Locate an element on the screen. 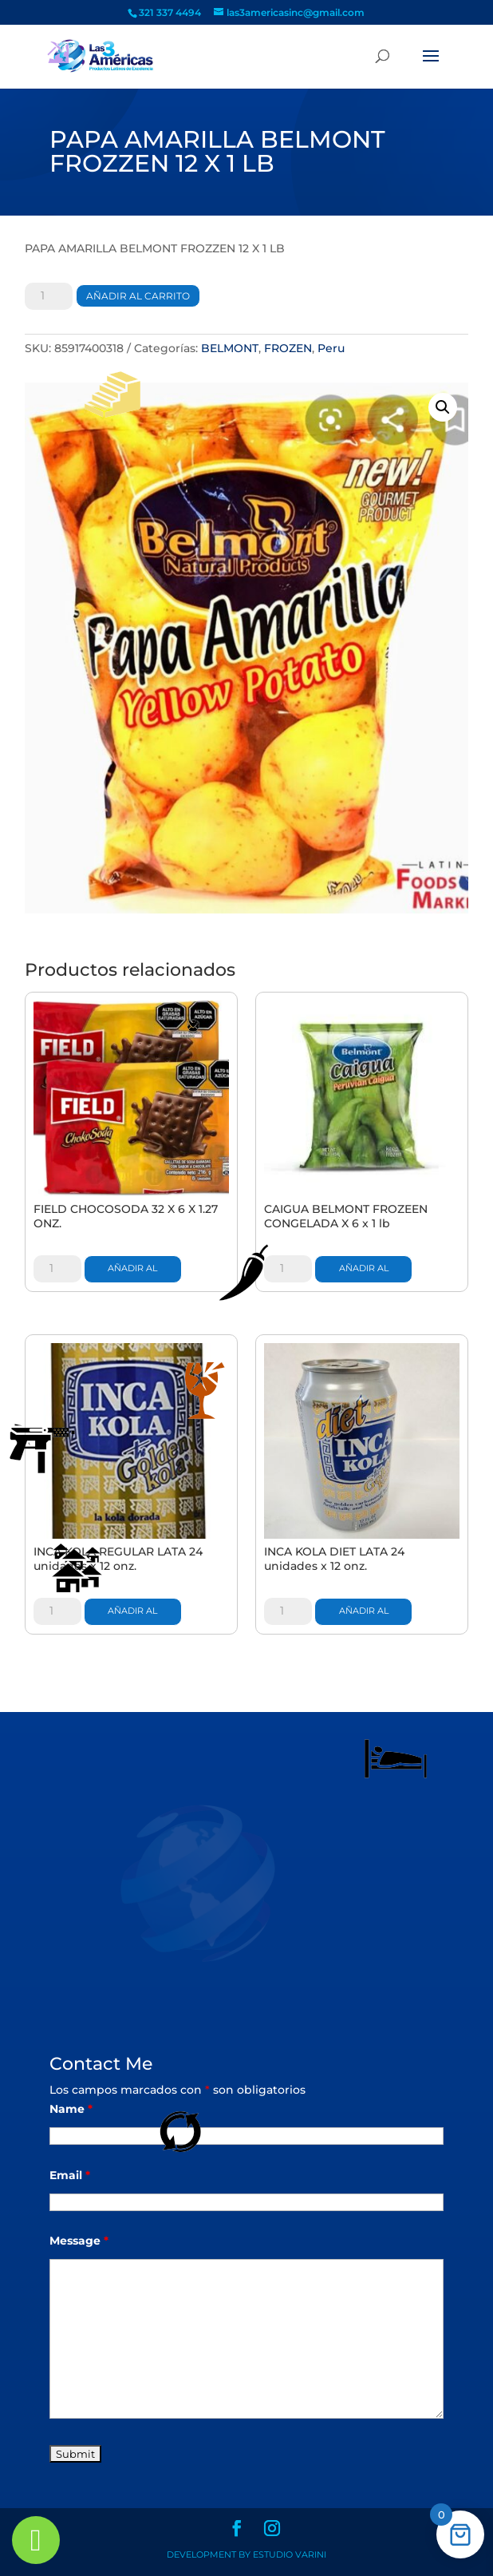 The image size is (493, 2576). refresh or reload content is located at coordinates (180, 2131).